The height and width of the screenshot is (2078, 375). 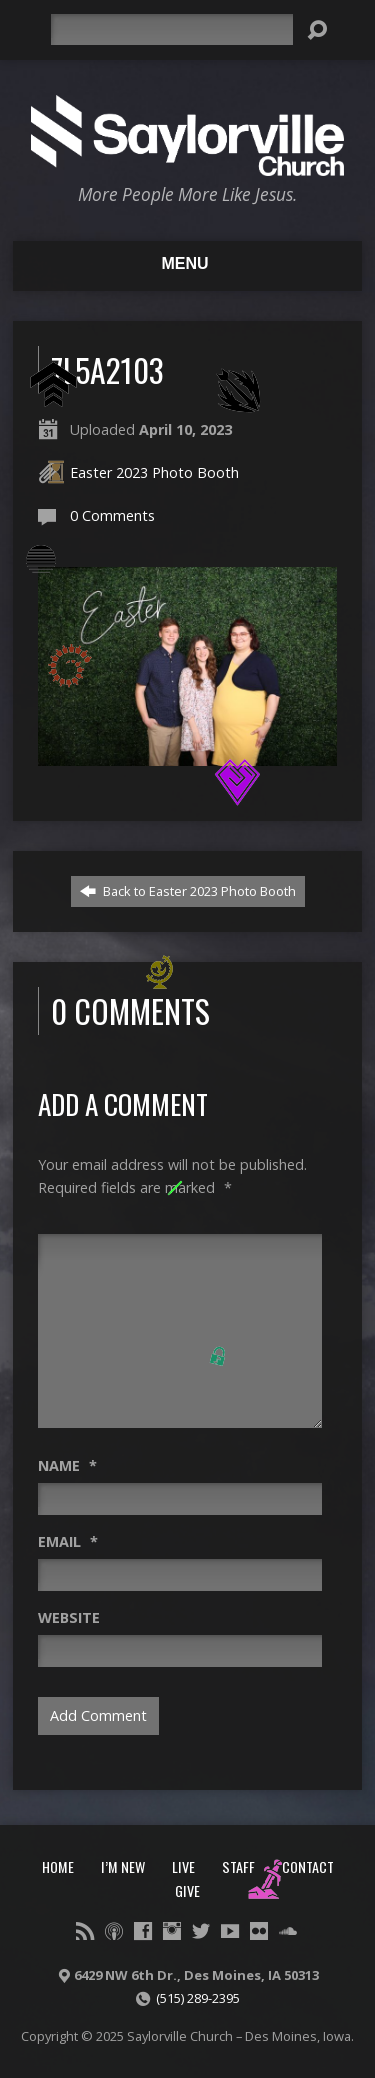 What do you see at coordinates (56, 472) in the screenshot?
I see `indicates a loading or processing state` at bounding box center [56, 472].